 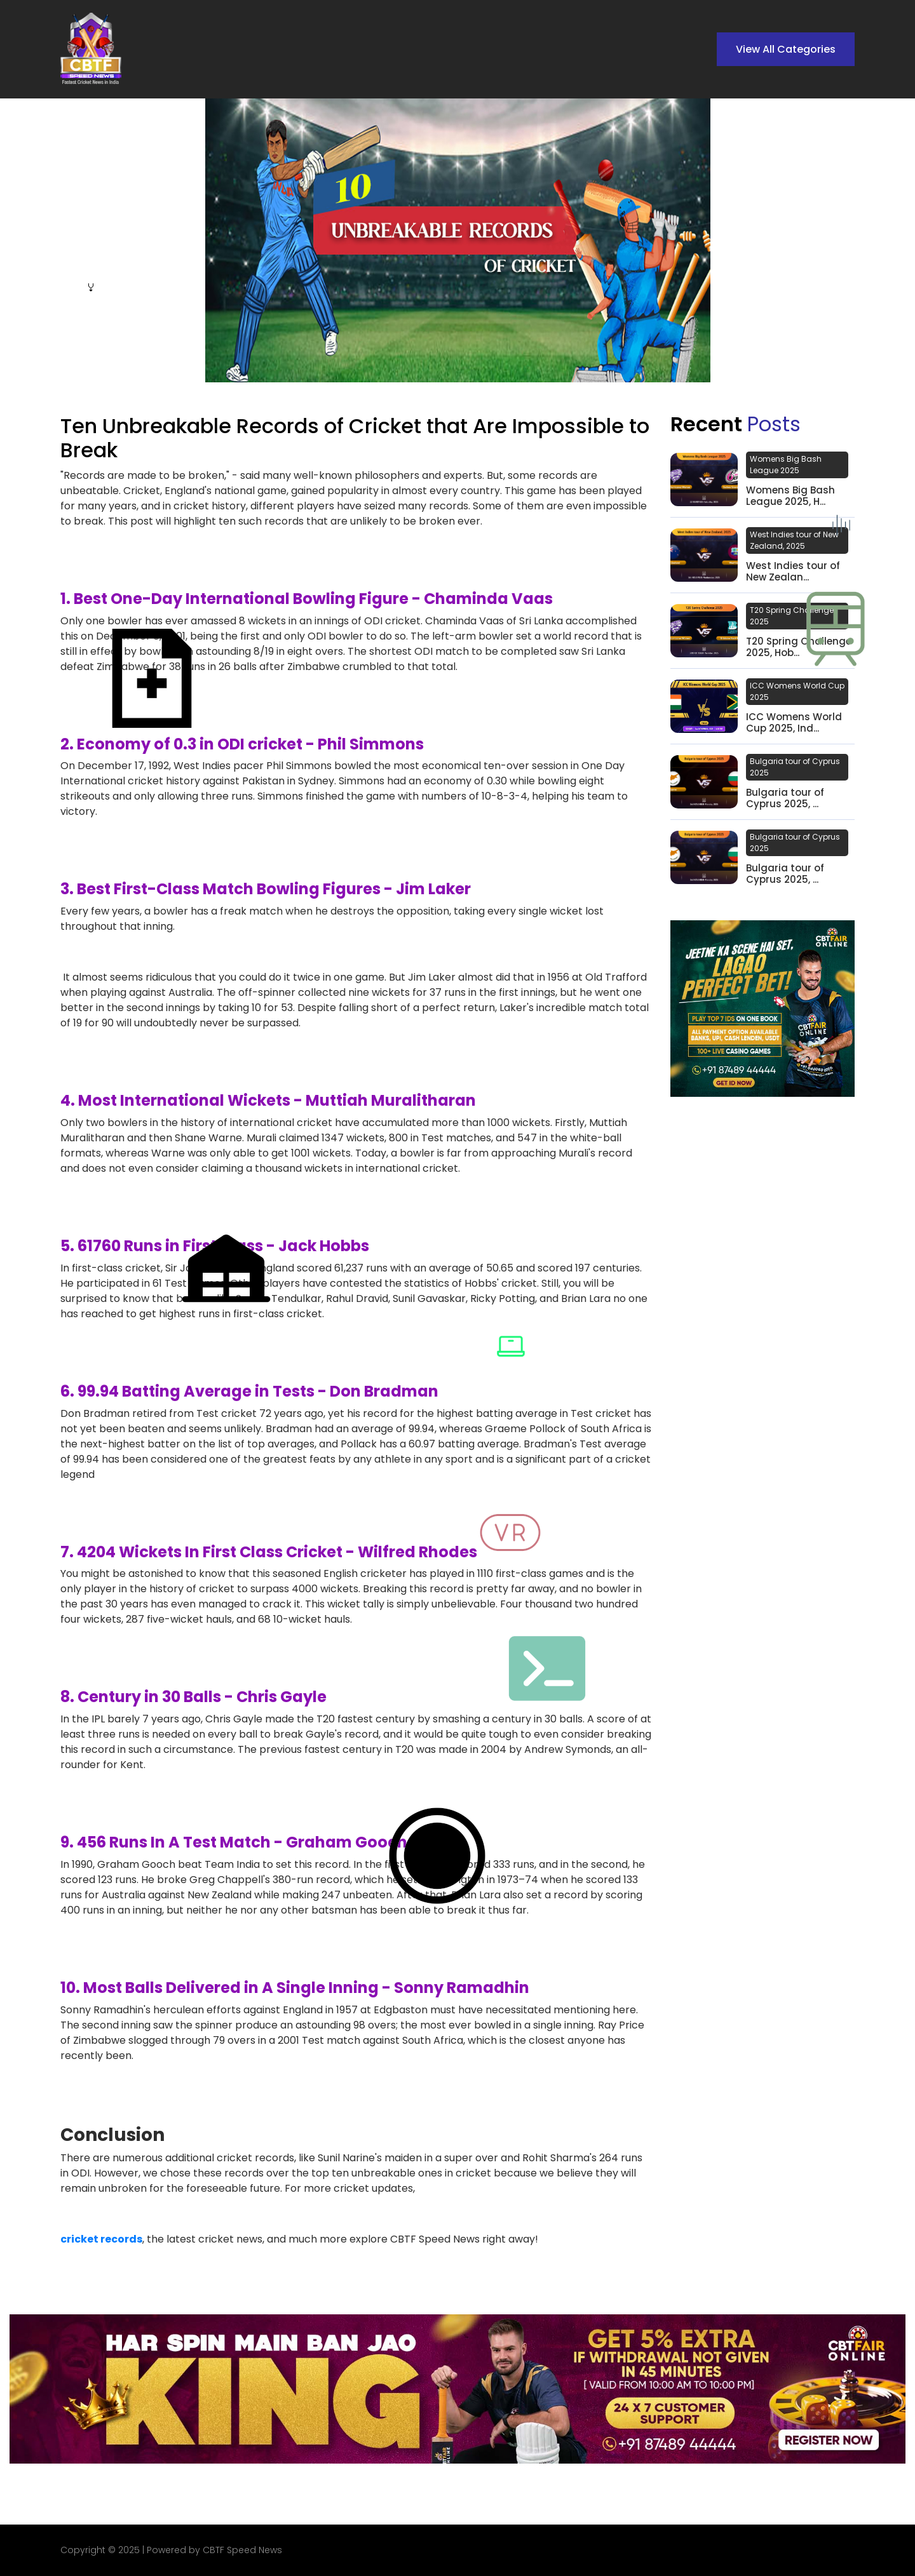 What do you see at coordinates (836, 626) in the screenshot?
I see `access train schedules or rail transit options` at bounding box center [836, 626].